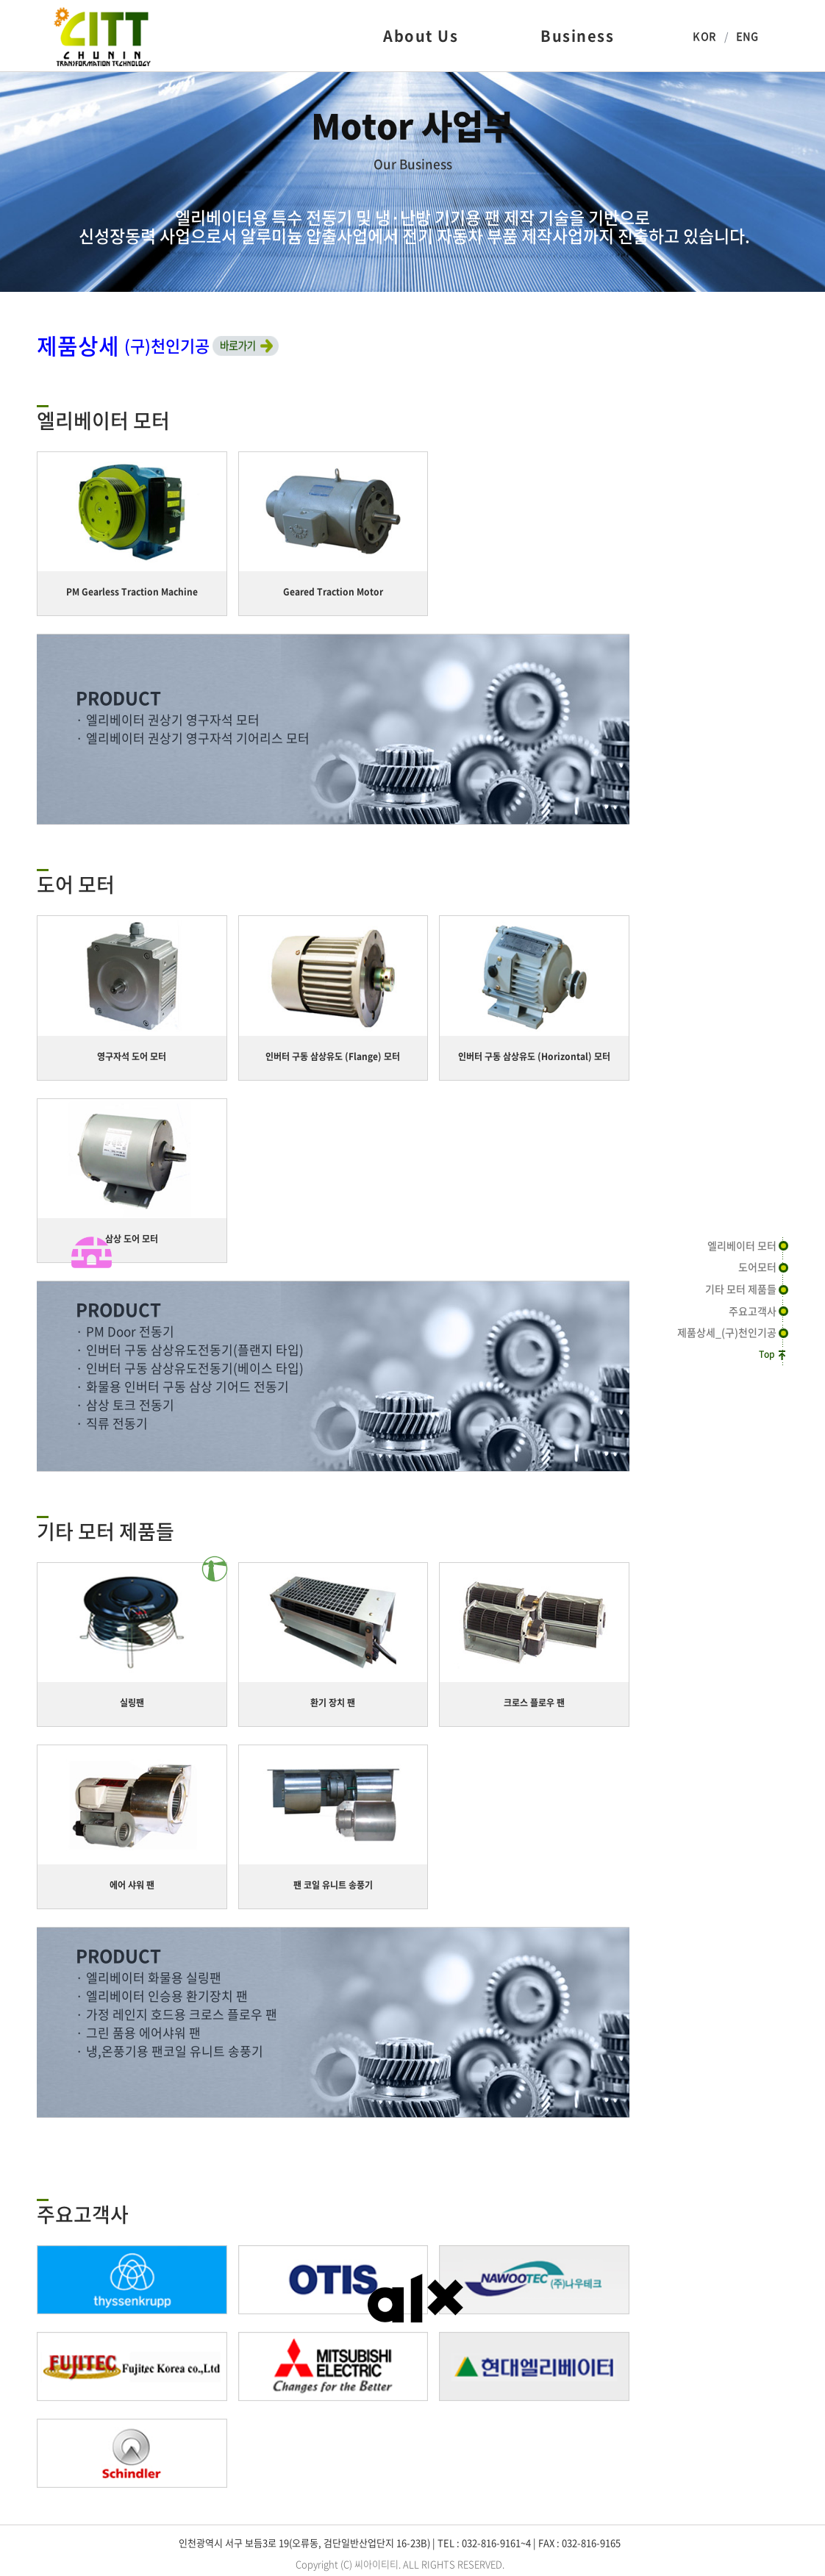 This screenshot has width=825, height=2576. What do you see at coordinates (415, 2298) in the screenshot?
I see `alx brand logo` at bounding box center [415, 2298].